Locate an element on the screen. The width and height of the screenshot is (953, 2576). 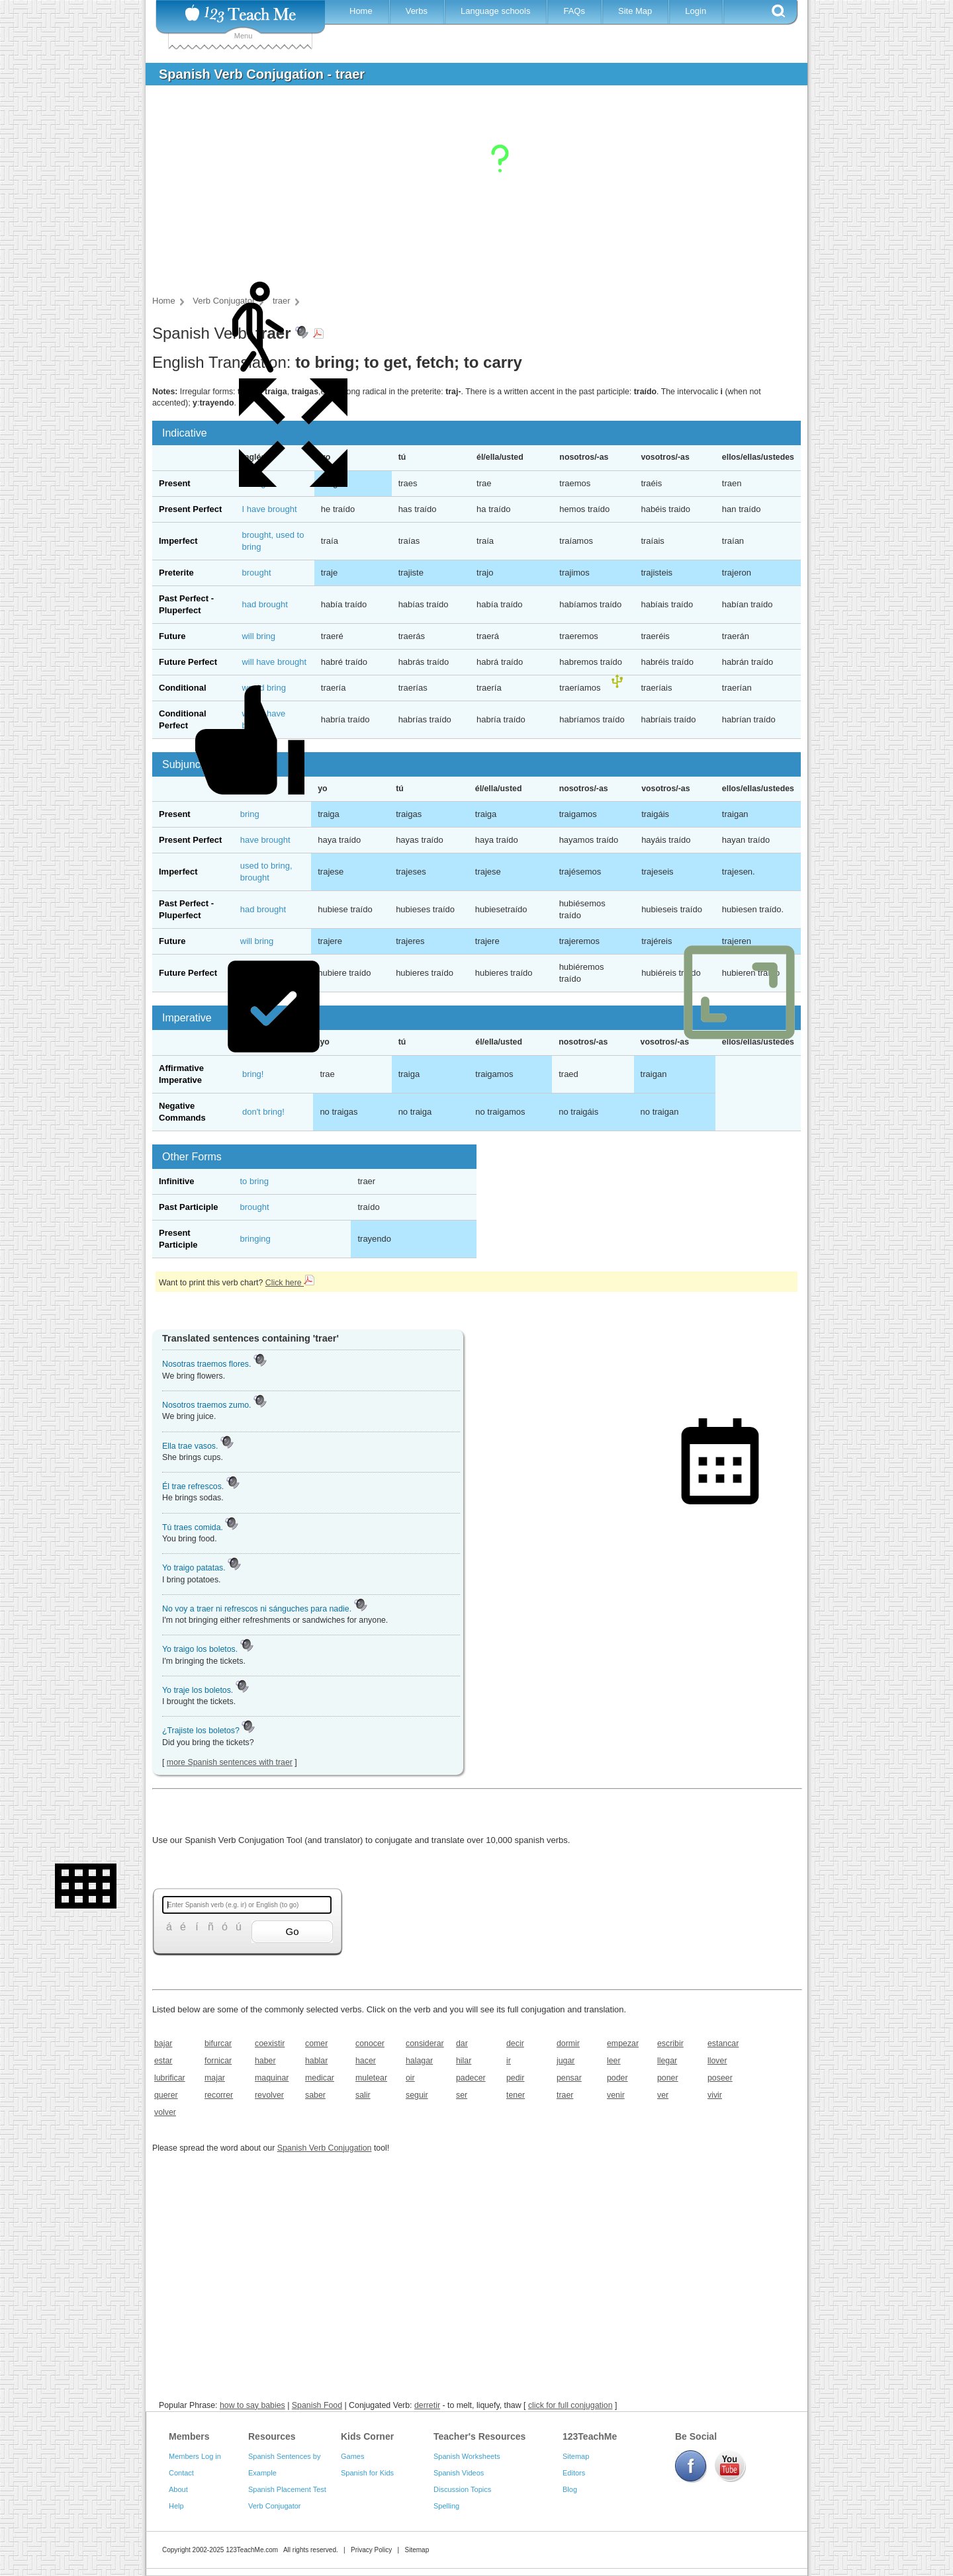
mark a task as complete is located at coordinates (273, 1006).